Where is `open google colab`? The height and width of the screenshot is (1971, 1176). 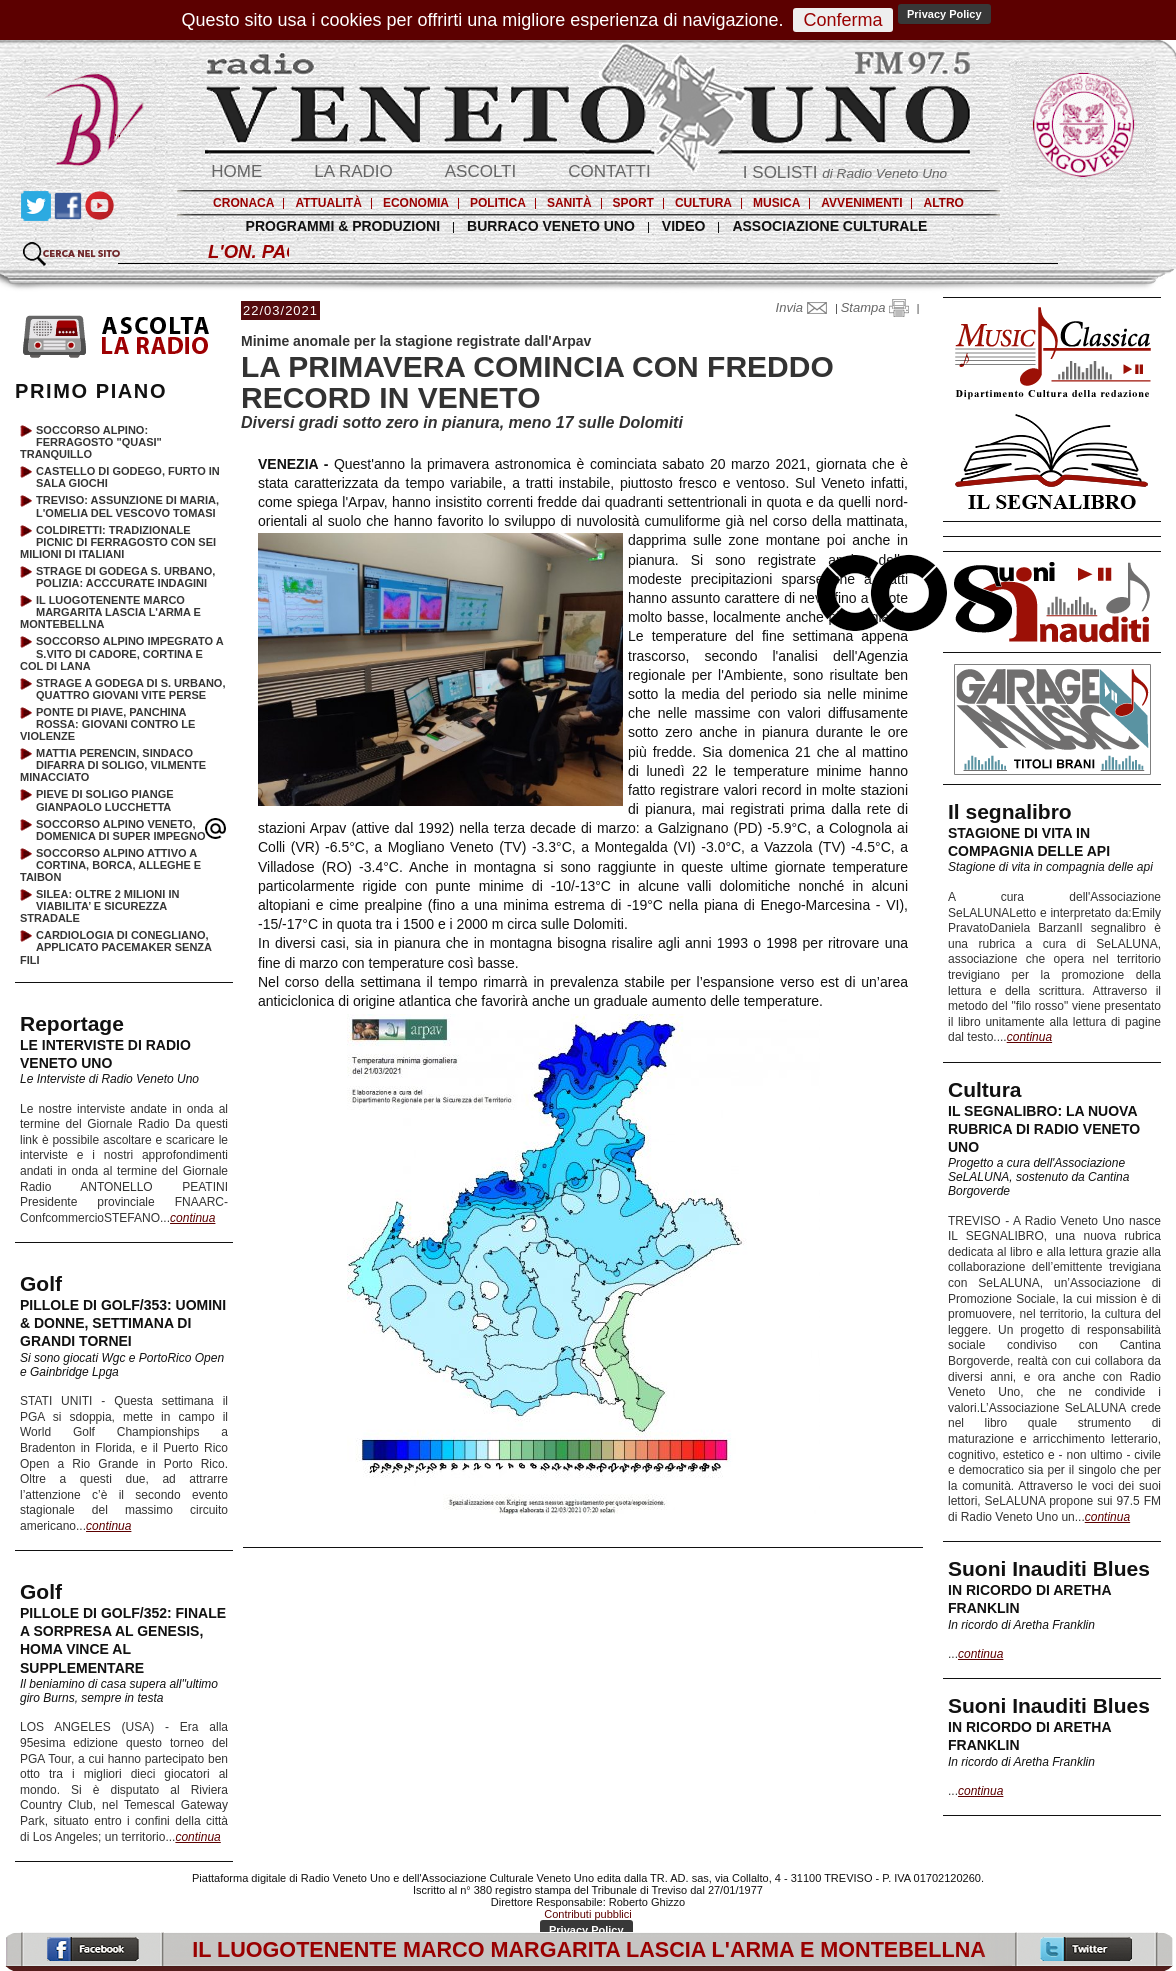 open google colab is located at coordinates (882, 593).